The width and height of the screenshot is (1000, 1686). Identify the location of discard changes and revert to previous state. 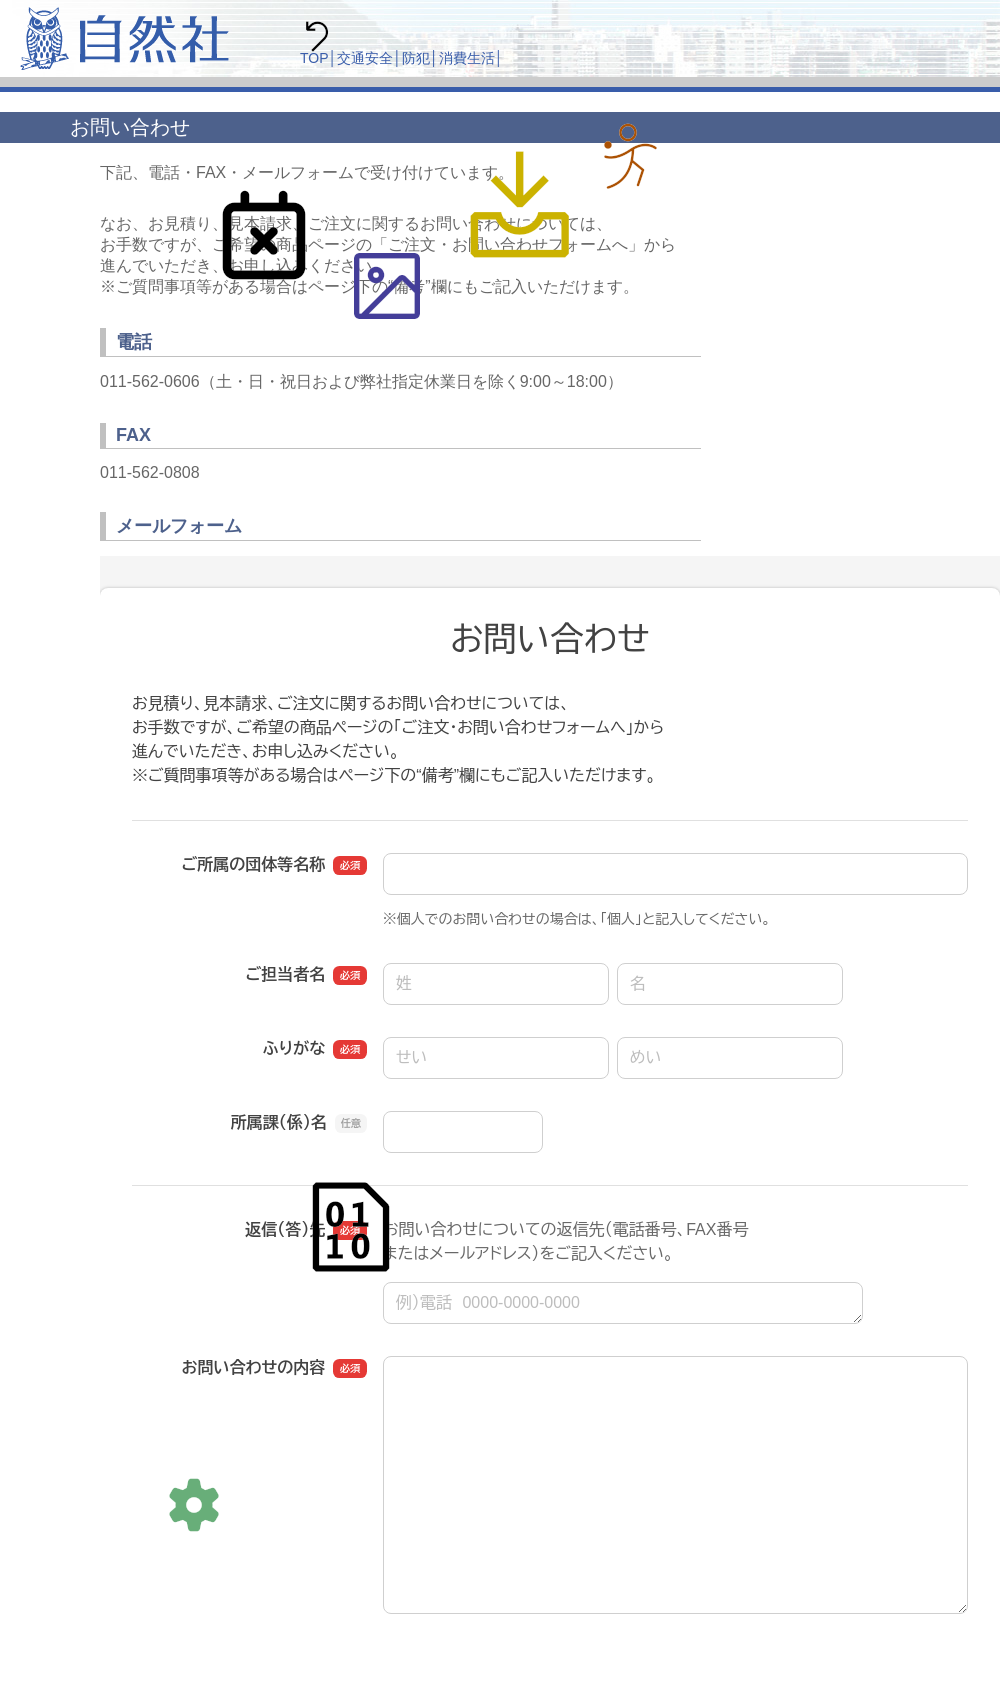
(316, 35).